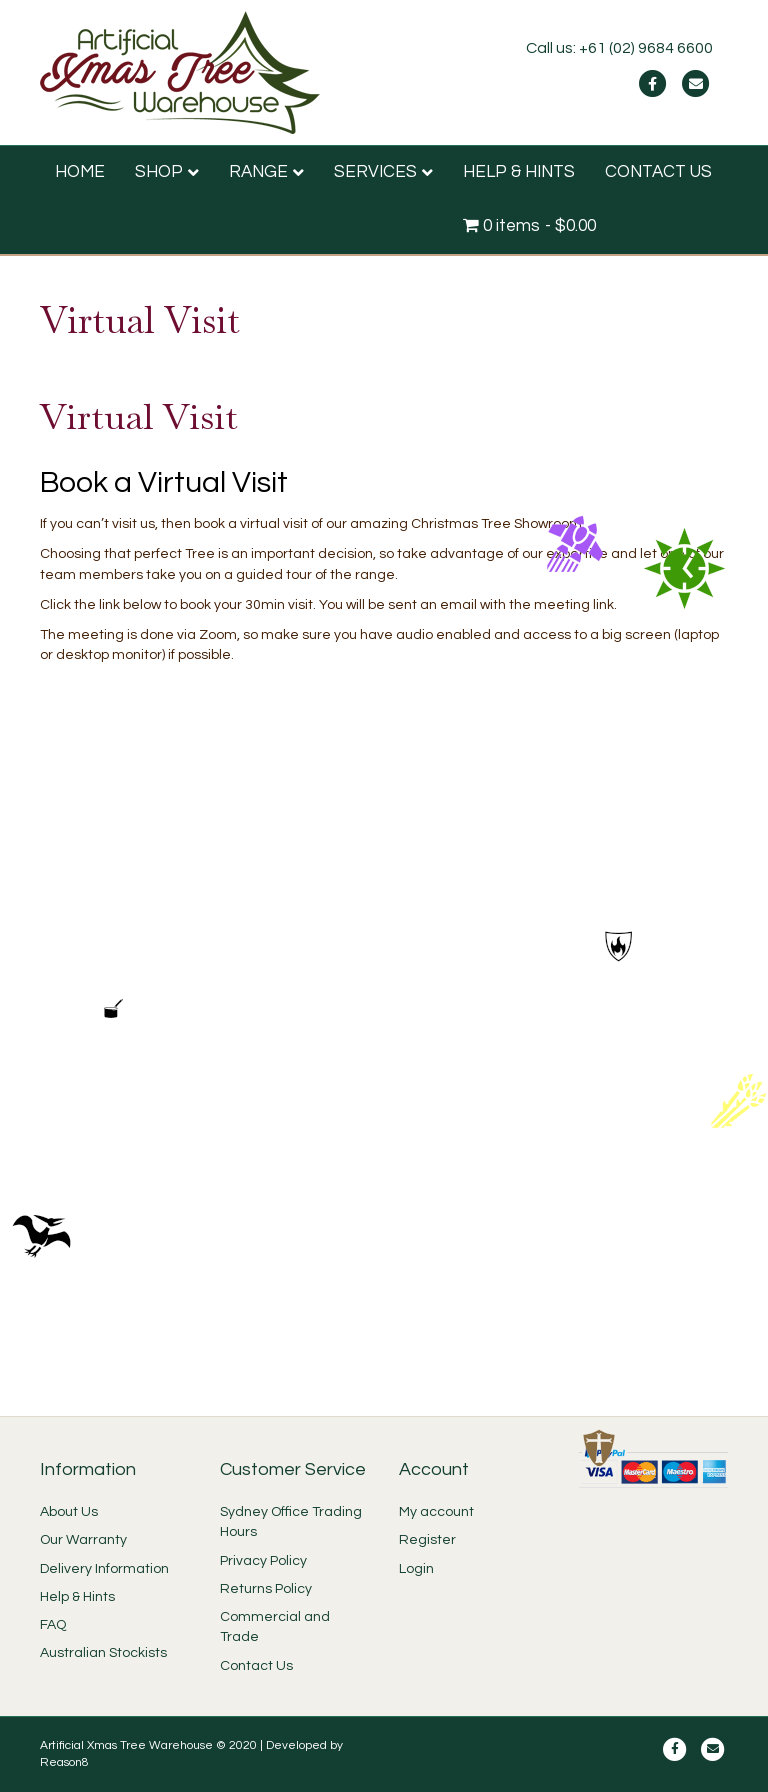 The width and height of the screenshot is (768, 1792). What do you see at coordinates (599, 1448) in the screenshot?
I see `select knight or crusader class` at bounding box center [599, 1448].